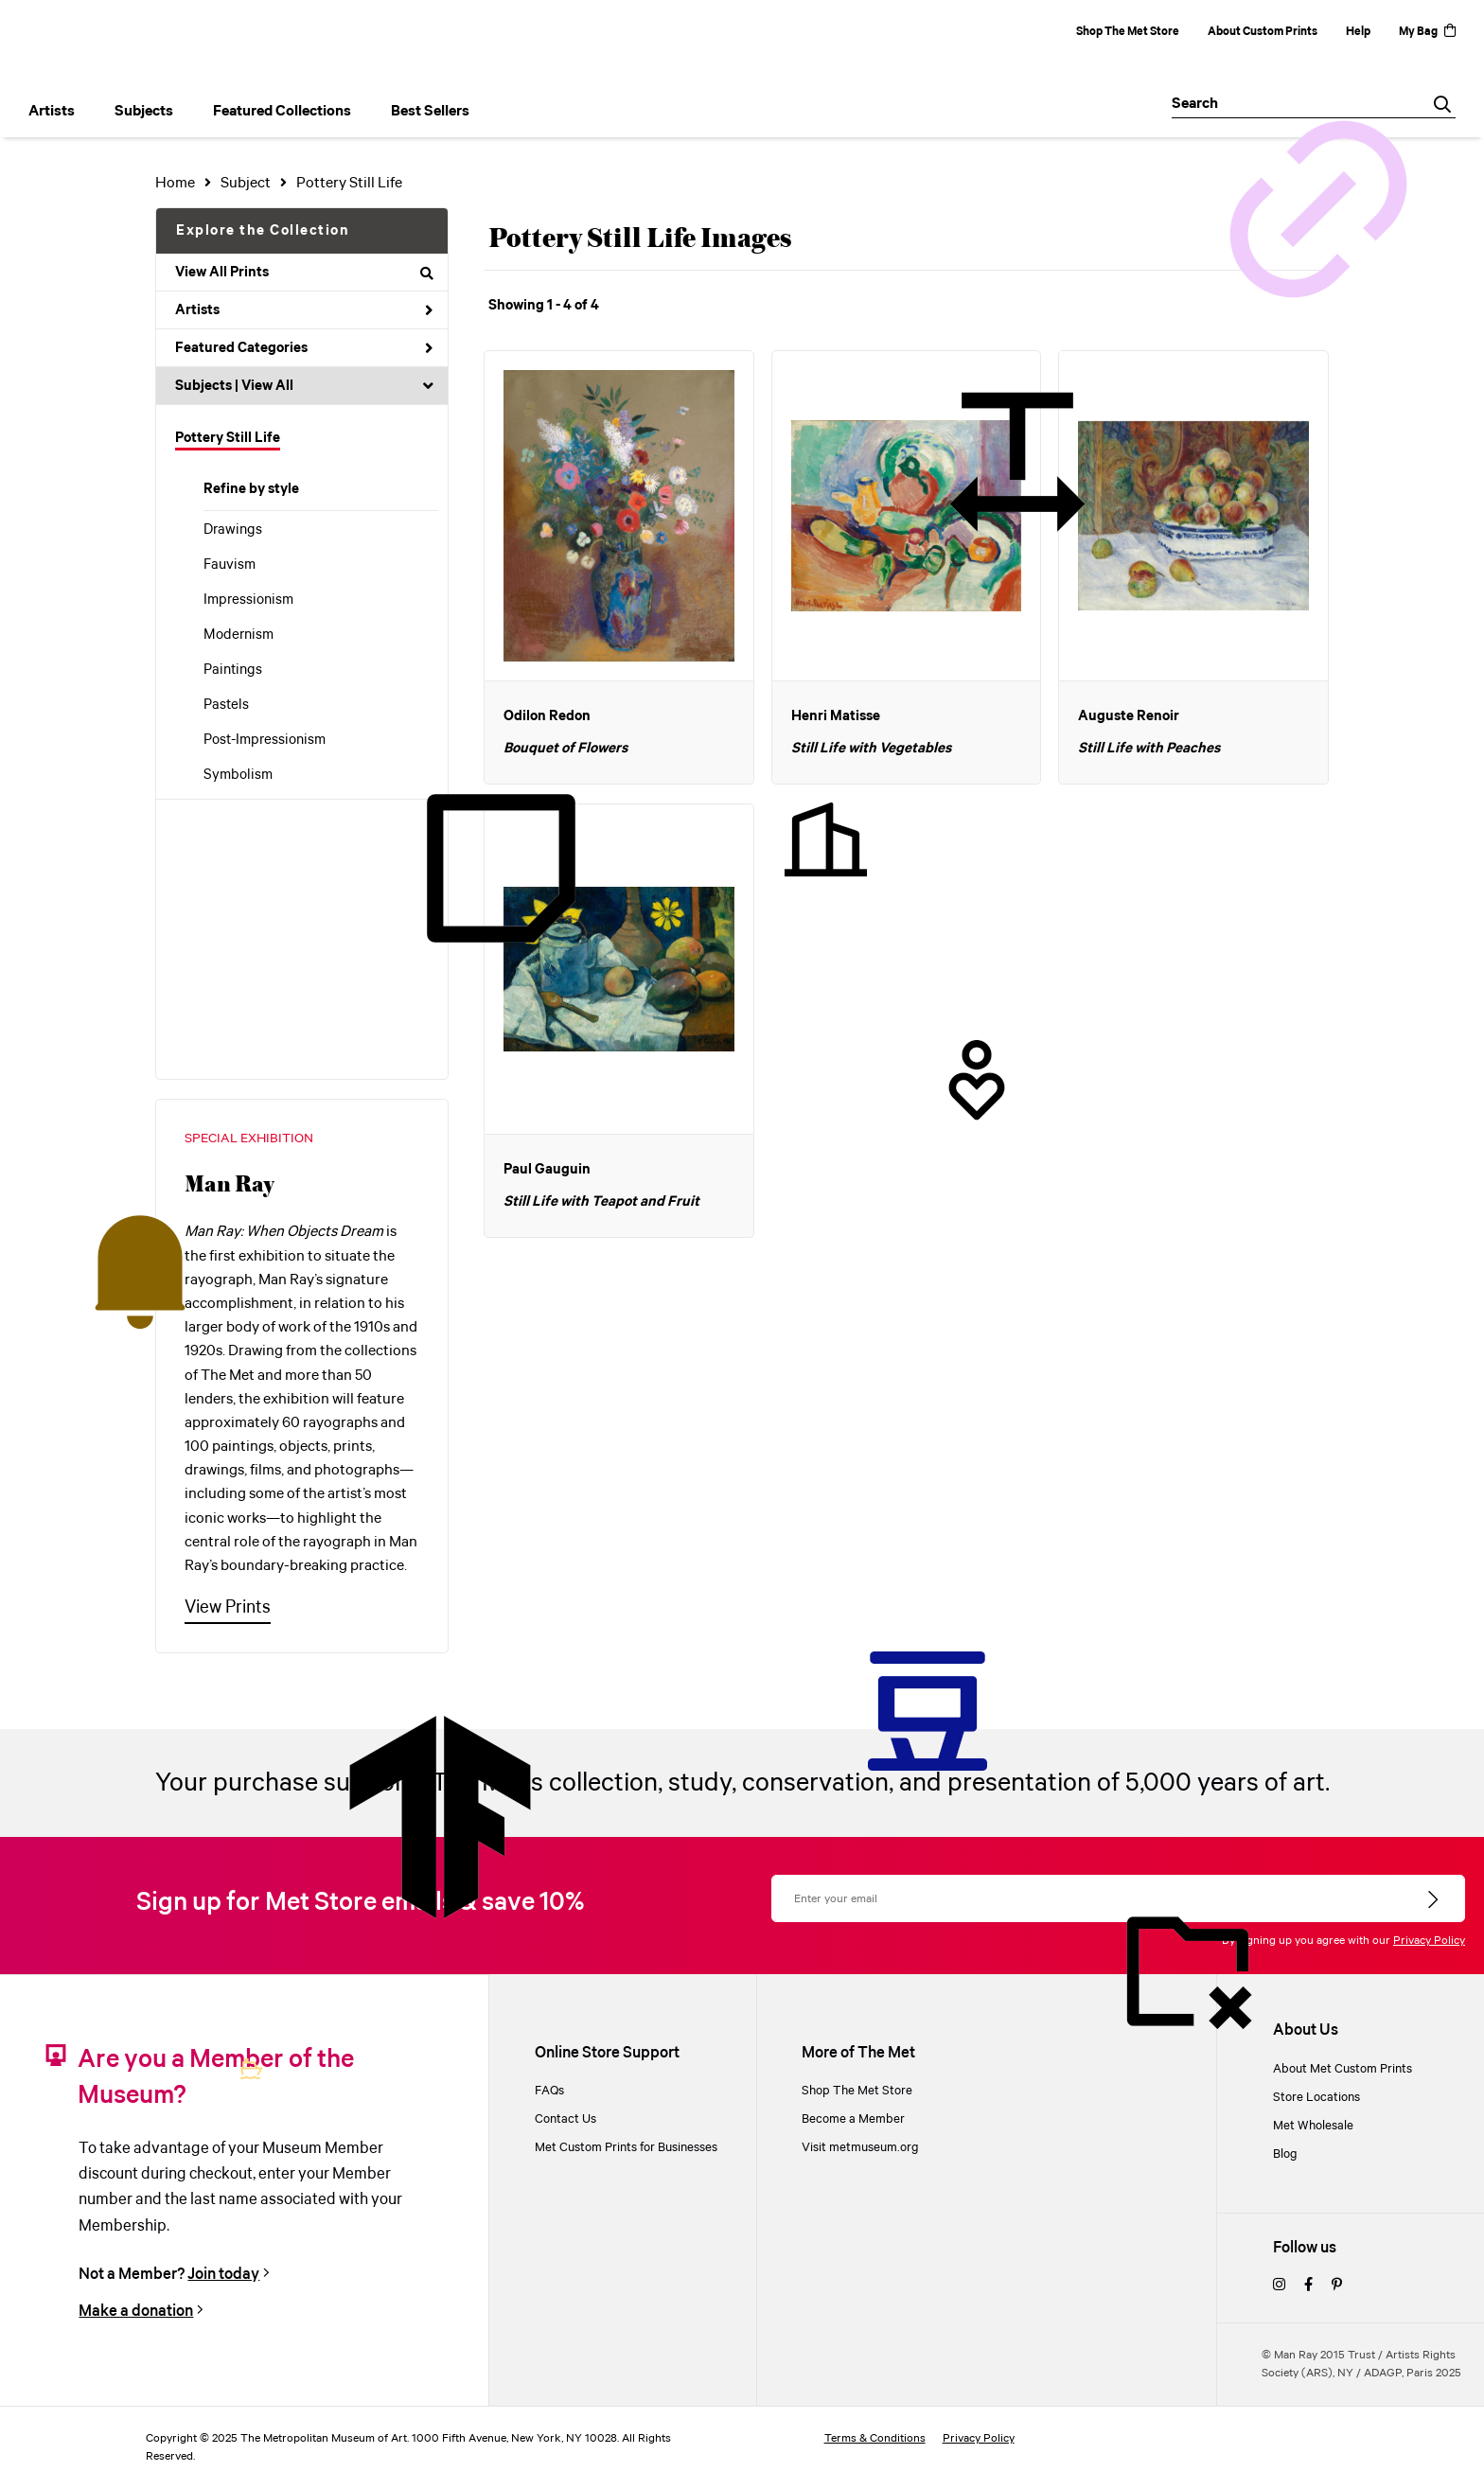 This screenshot has height=2489, width=1484. What do you see at coordinates (140, 1268) in the screenshot?
I see `view notifications` at bounding box center [140, 1268].